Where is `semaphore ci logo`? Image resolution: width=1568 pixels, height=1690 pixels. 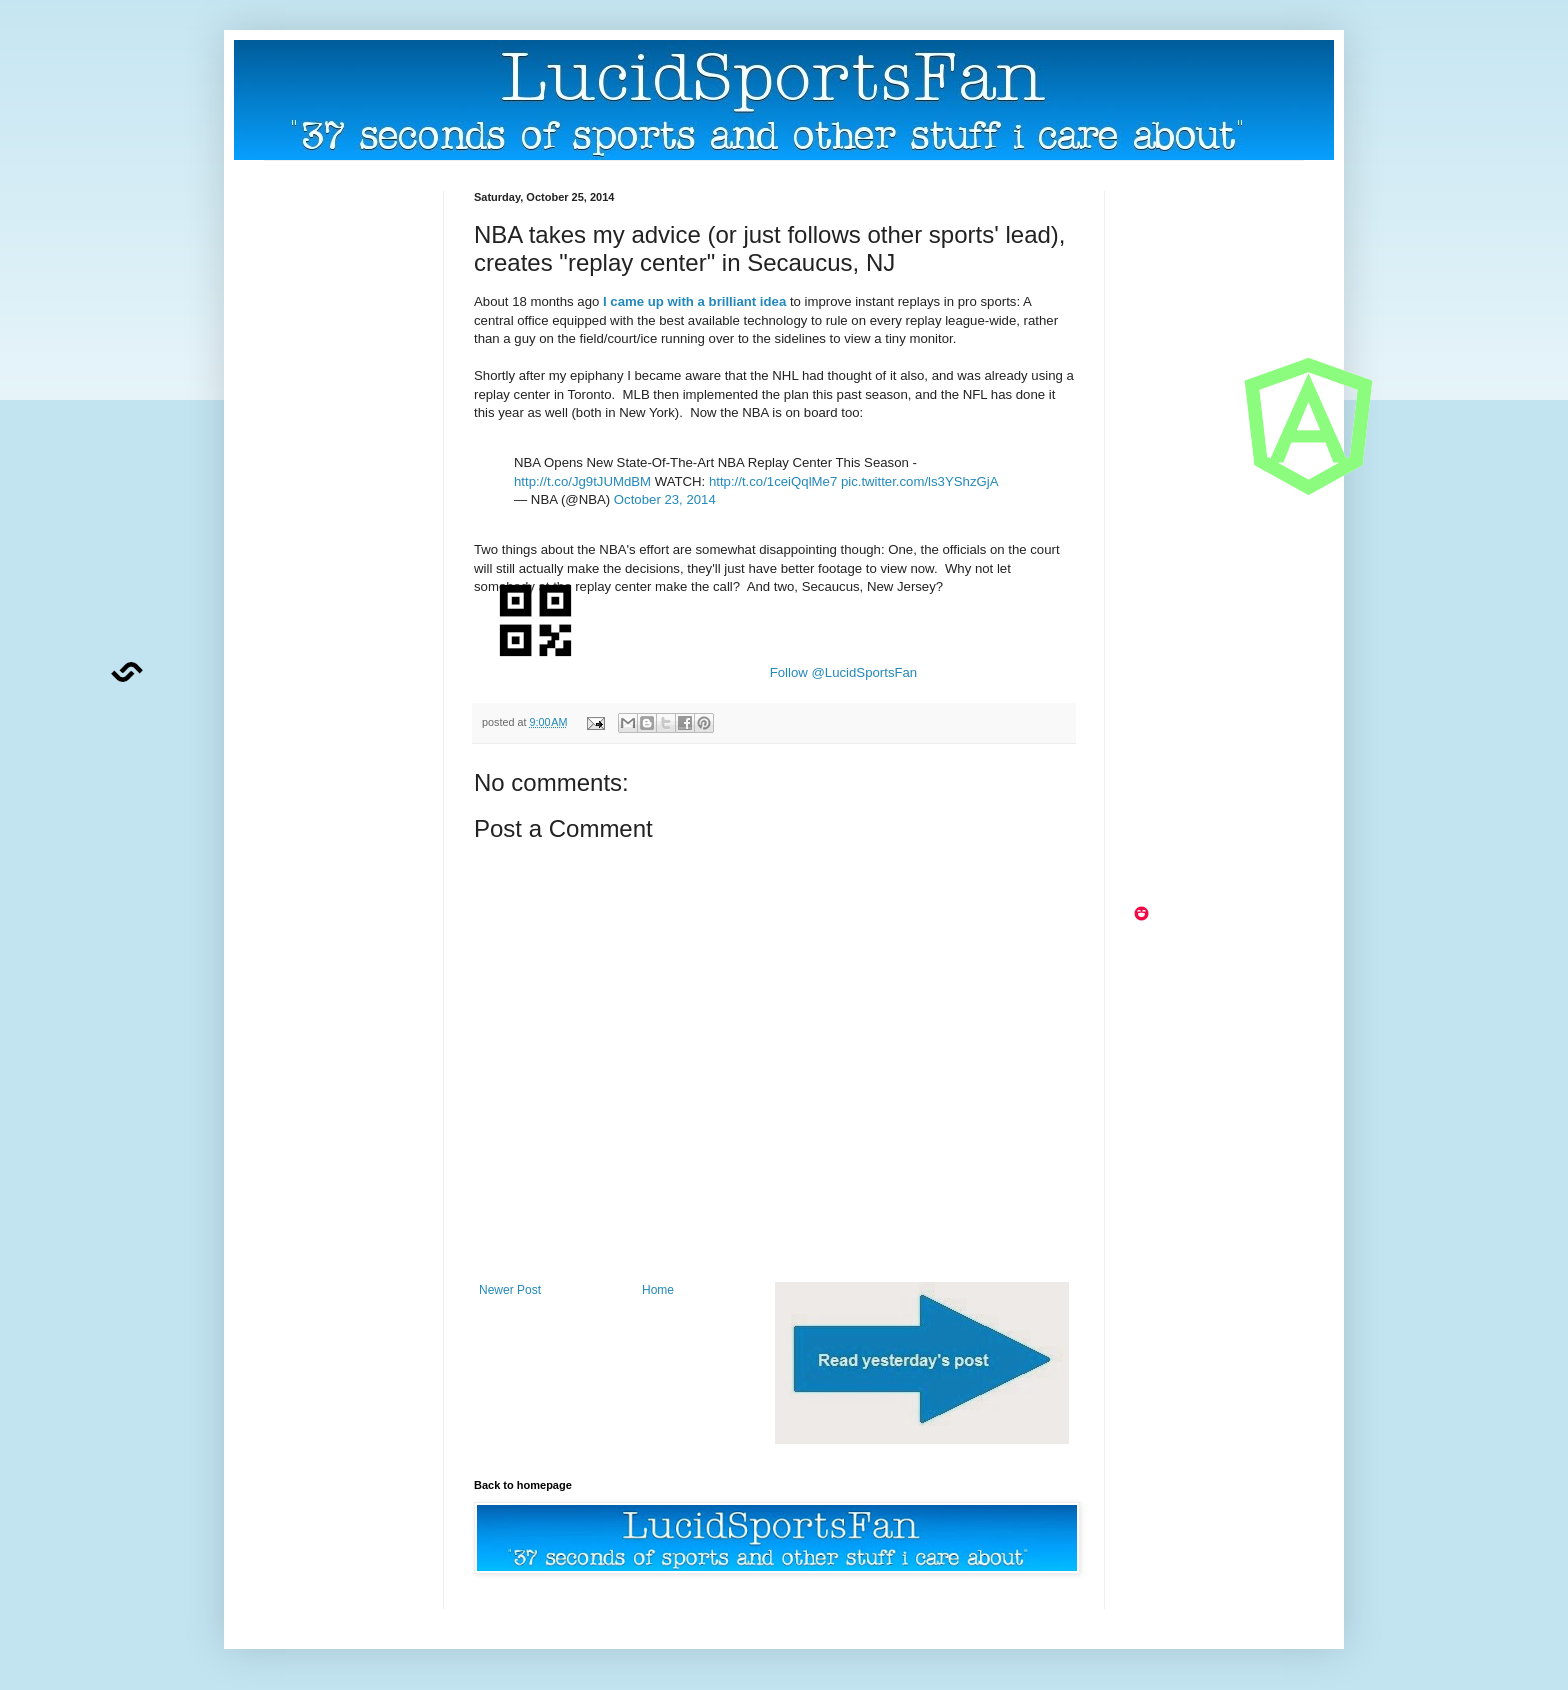 semaphore ci logo is located at coordinates (127, 672).